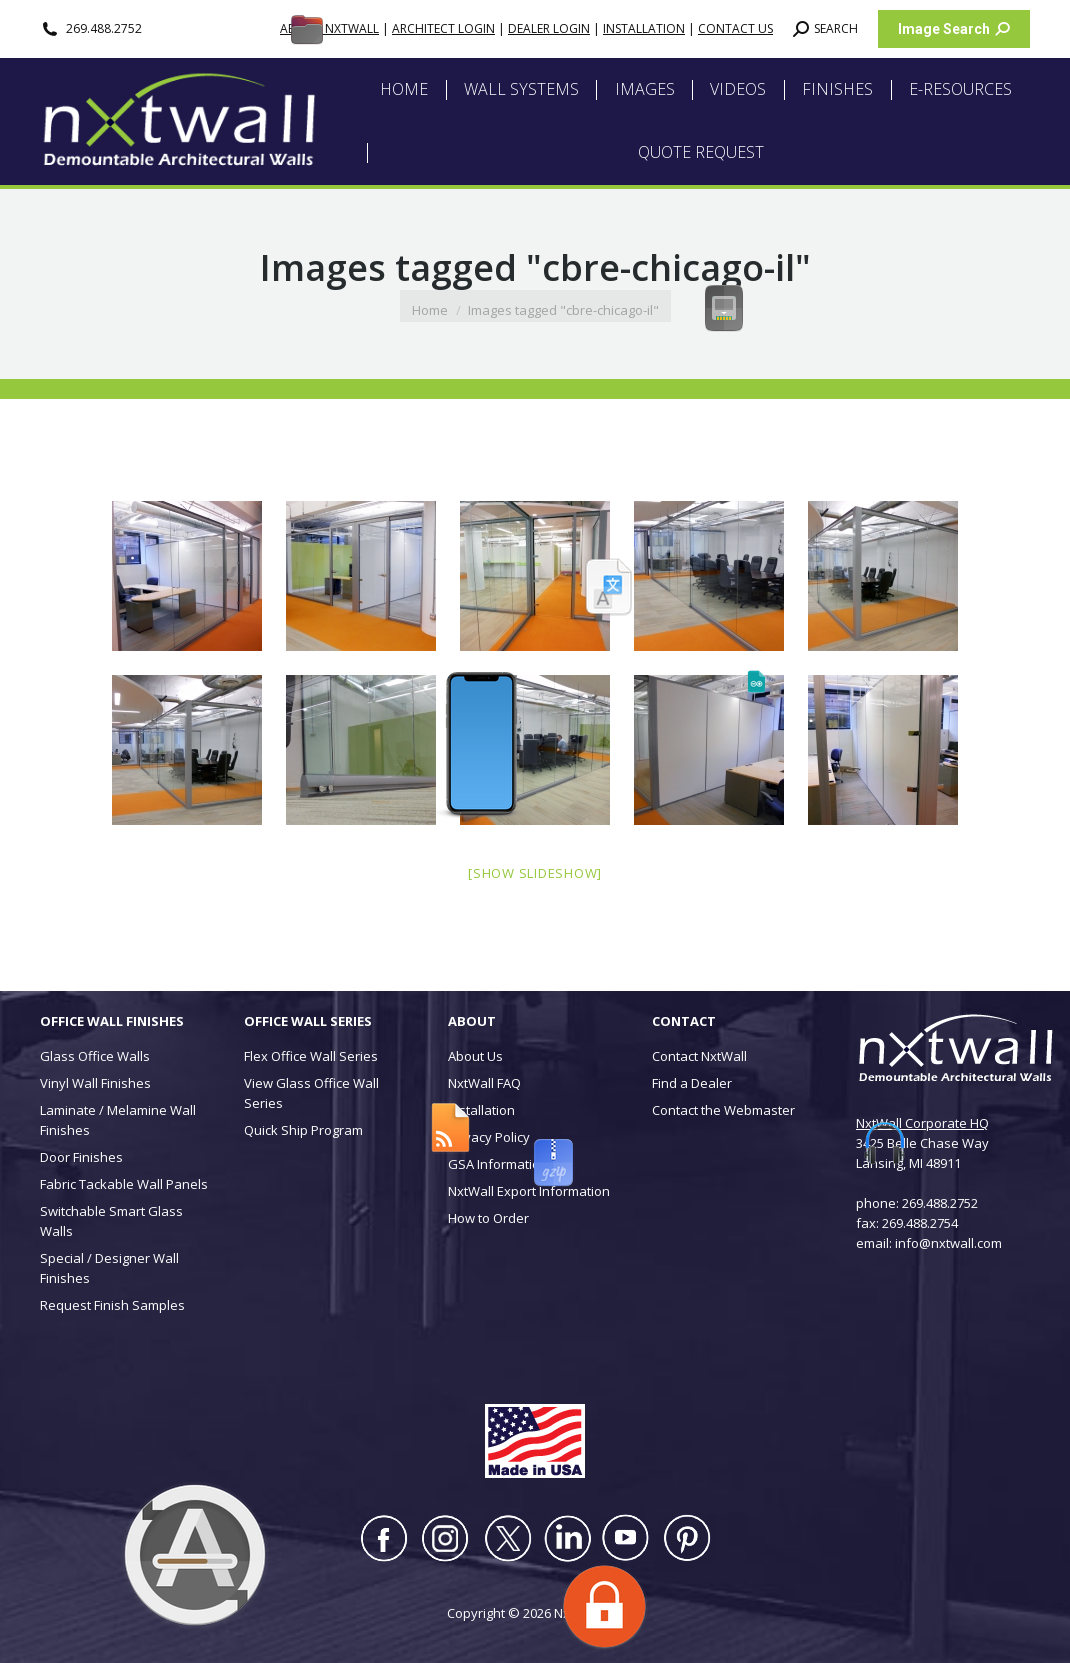 This screenshot has width=1070, height=1663. What do you see at coordinates (756, 681) in the screenshot?
I see `an arduino sketch or code file` at bounding box center [756, 681].